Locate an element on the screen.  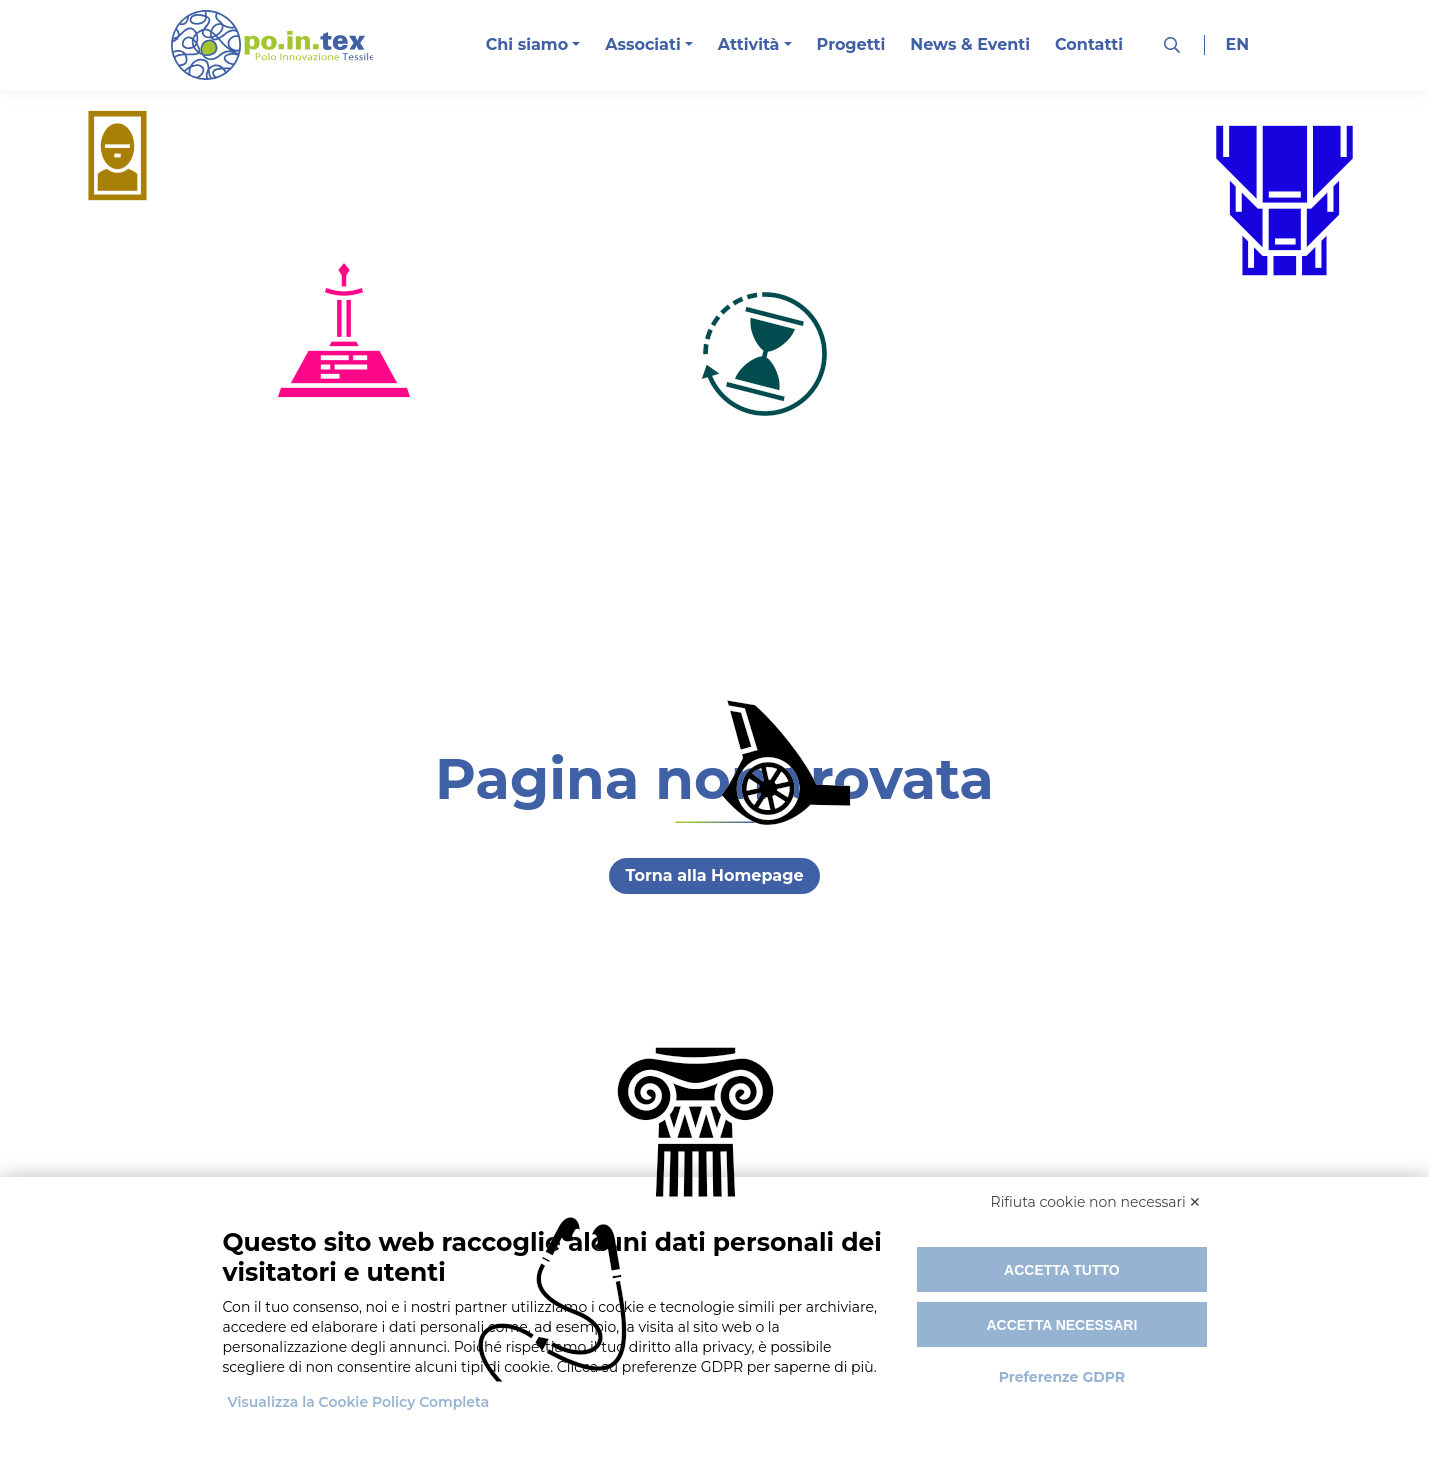
view classical architecture or history content is located at coordinates (695, 1119).